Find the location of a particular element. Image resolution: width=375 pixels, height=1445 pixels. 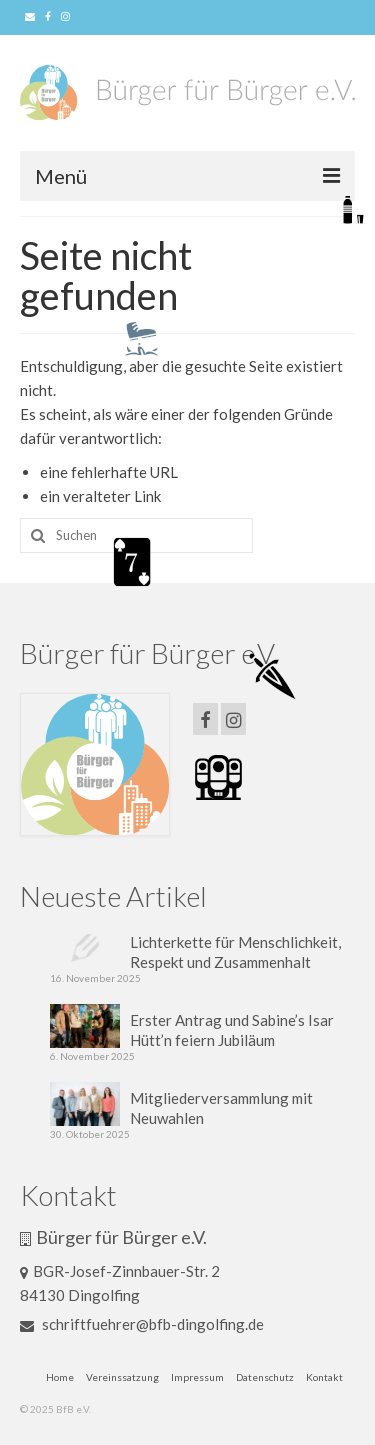

select your squad or team roster is located at coordinates (218, 777).